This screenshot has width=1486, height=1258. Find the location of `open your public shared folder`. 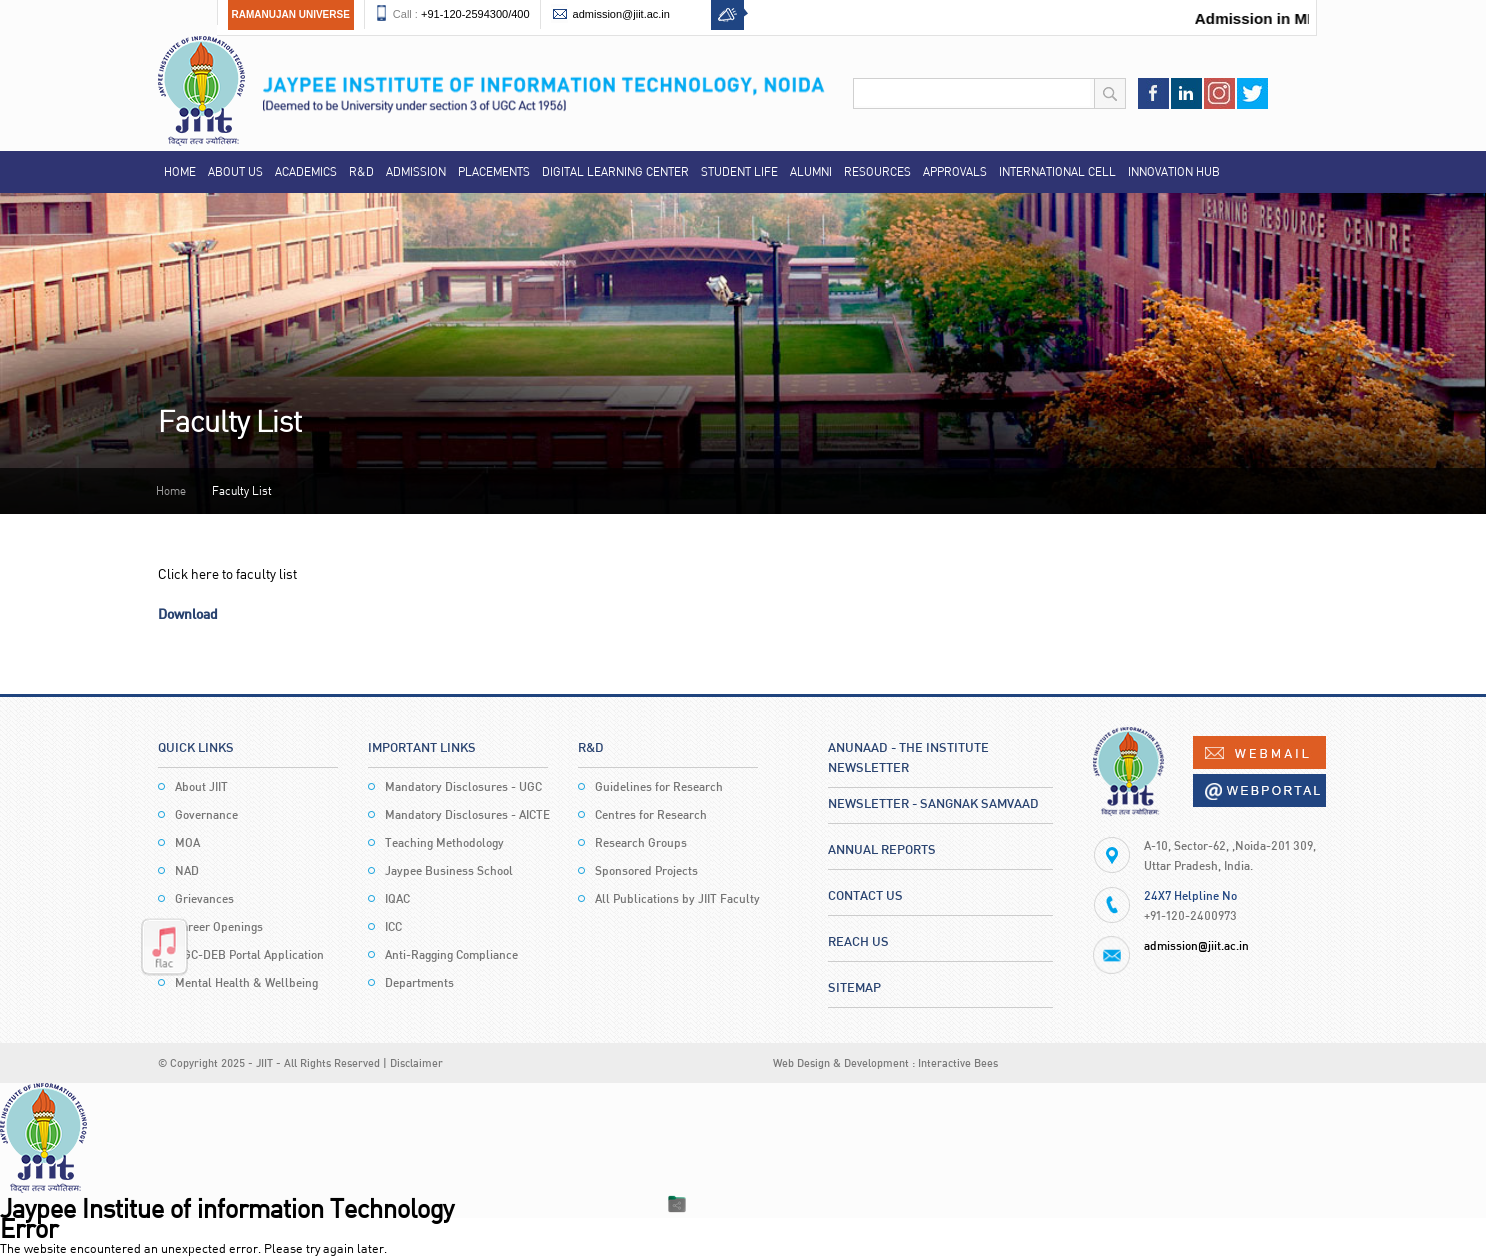

open your public shared folder is located at coordinates (677, 1204).